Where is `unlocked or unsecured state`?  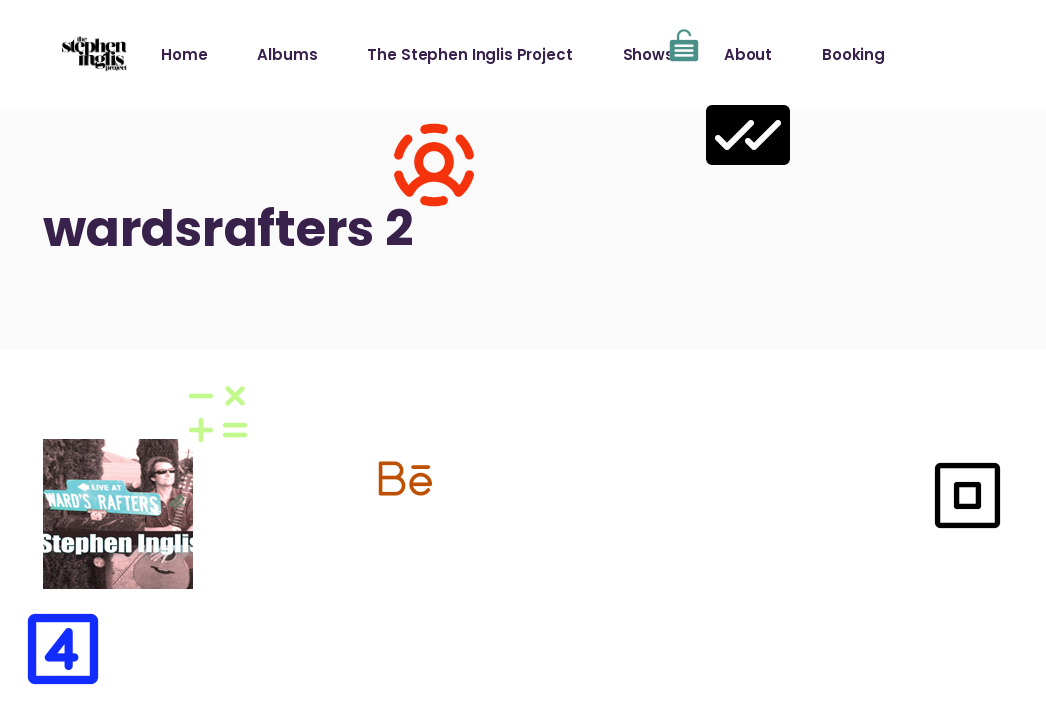
unlocked or unsecured state is located at coordinates (684, 47).